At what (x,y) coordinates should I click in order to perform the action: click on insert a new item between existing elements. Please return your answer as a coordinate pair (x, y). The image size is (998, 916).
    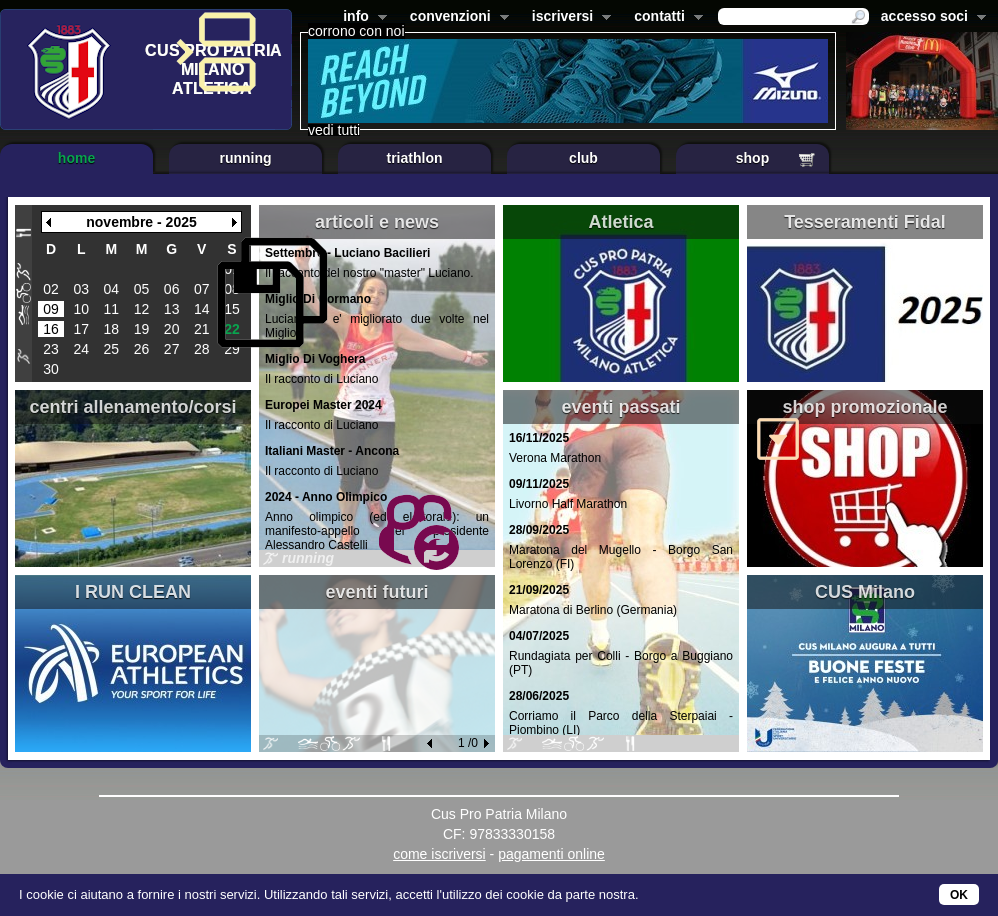
    Looking at the image, I should click on (216, 52).